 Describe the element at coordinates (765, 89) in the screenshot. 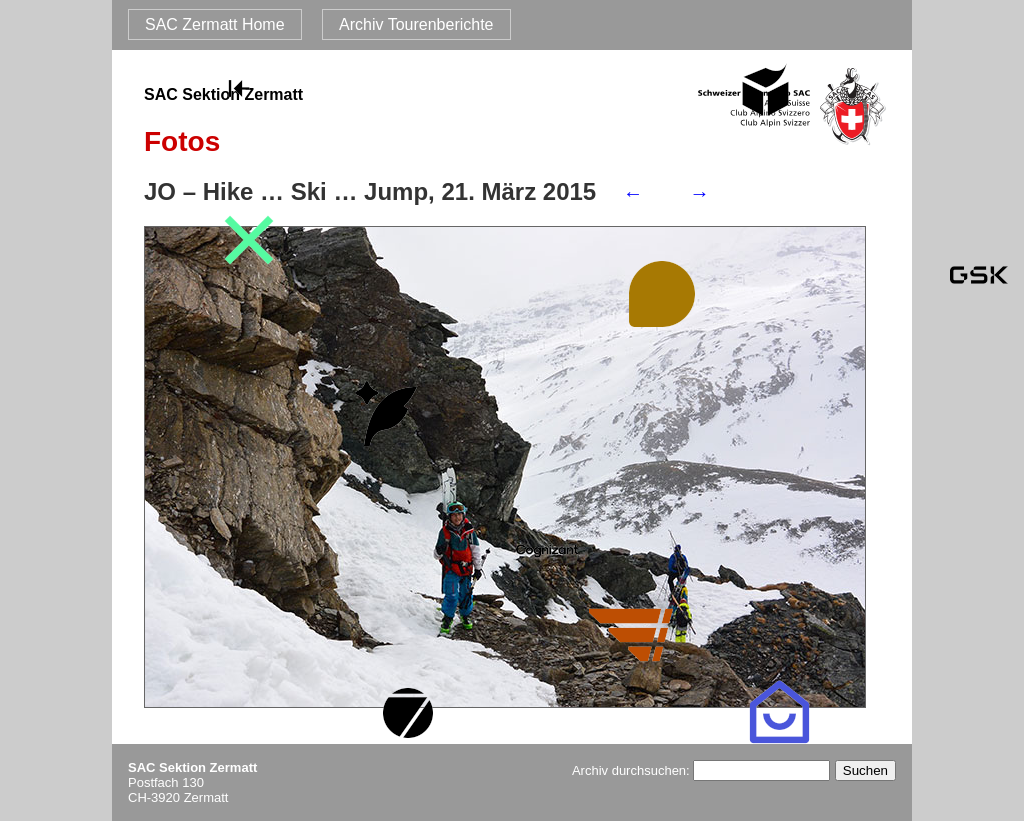

I see `semantic web technology or linked data services` at that location.